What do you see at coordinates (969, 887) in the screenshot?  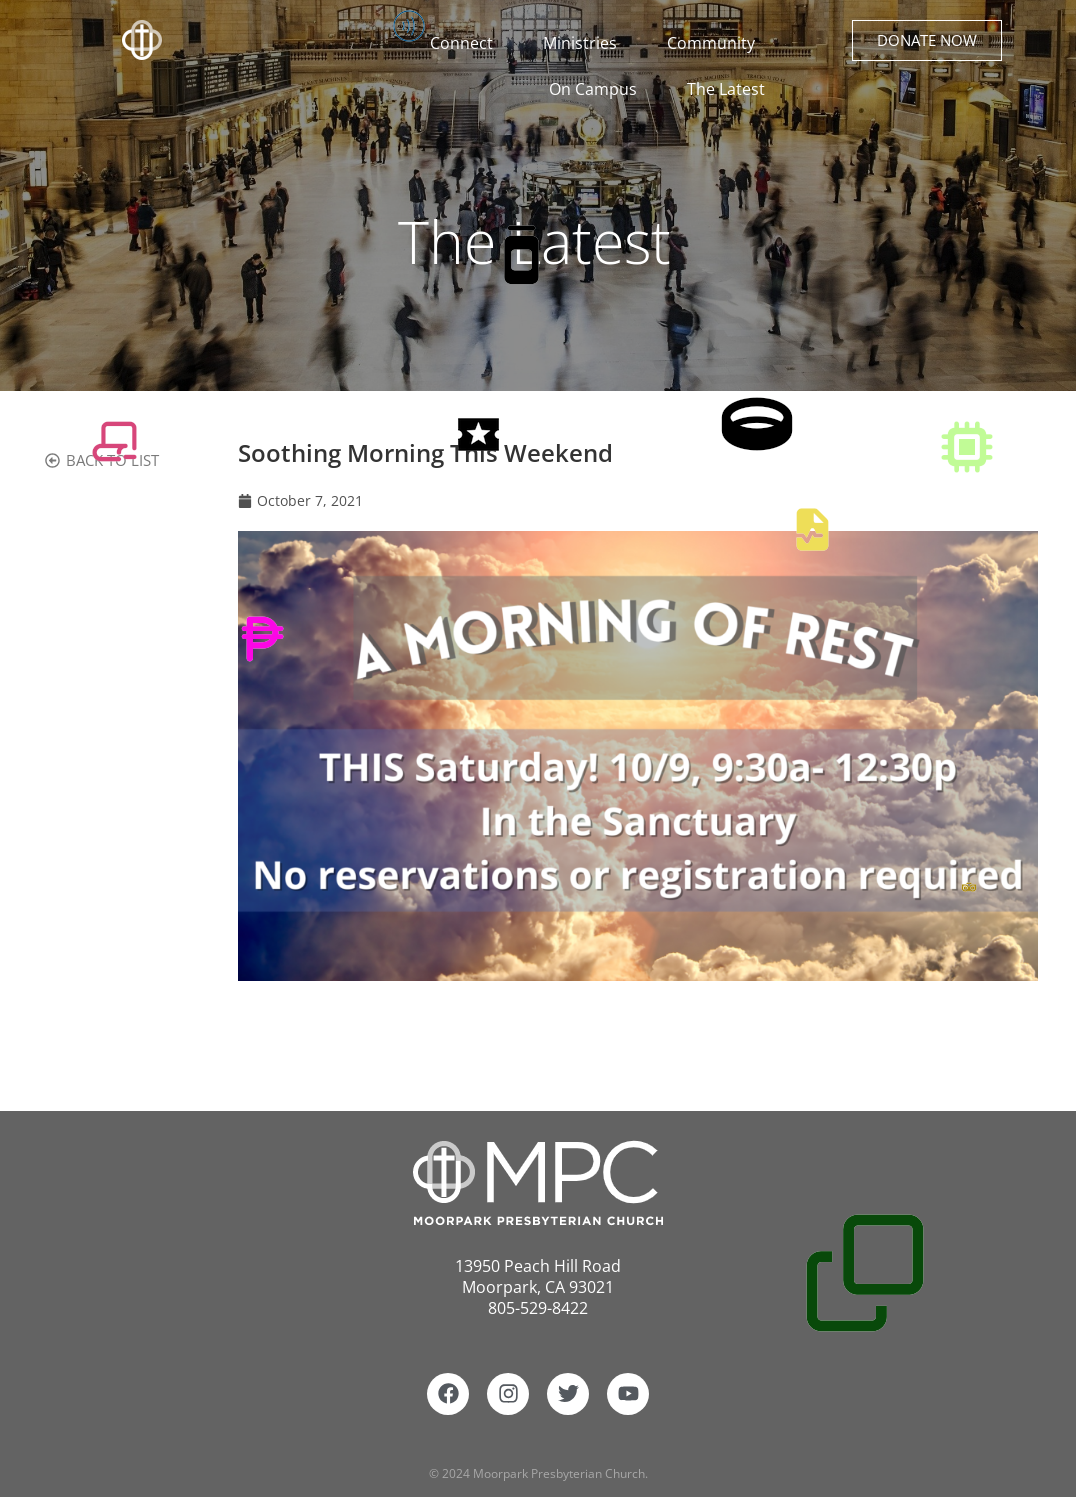 I see `view tripadvisor reviews and ratings` at bounding box center [969, 887].